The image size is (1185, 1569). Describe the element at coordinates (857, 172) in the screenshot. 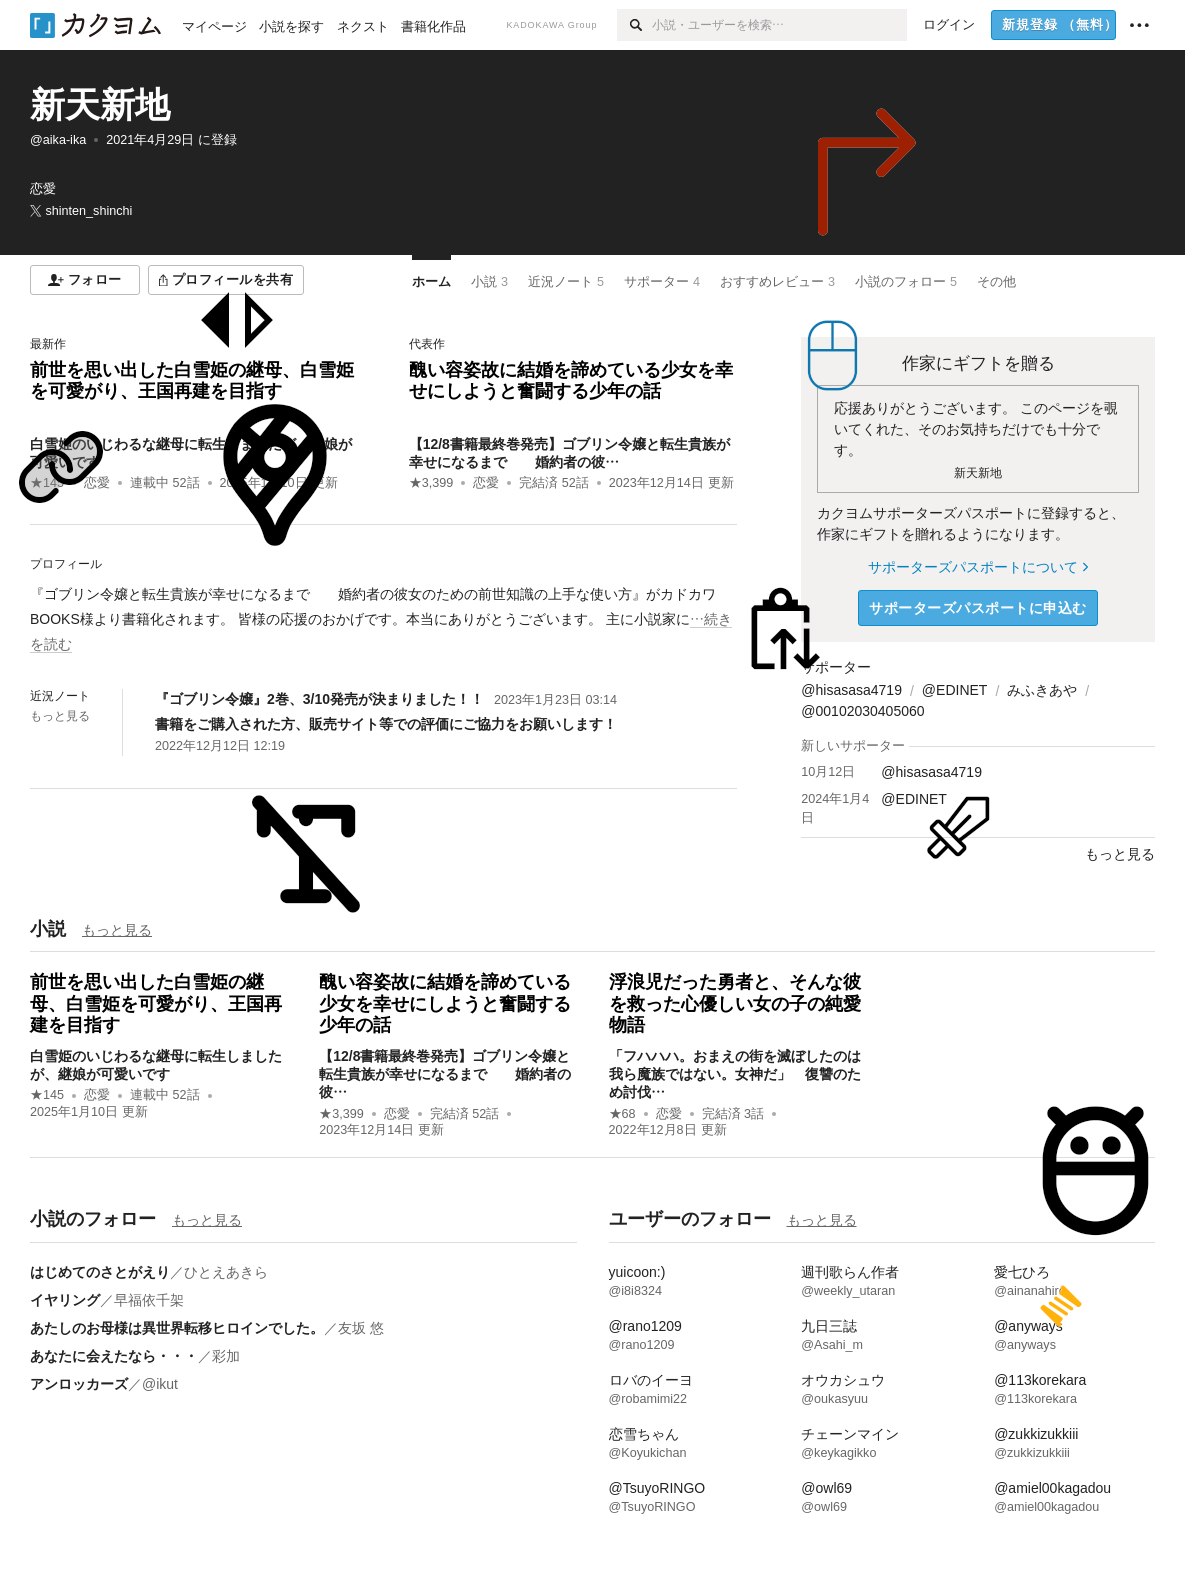

I see `forward or share content` at that location.